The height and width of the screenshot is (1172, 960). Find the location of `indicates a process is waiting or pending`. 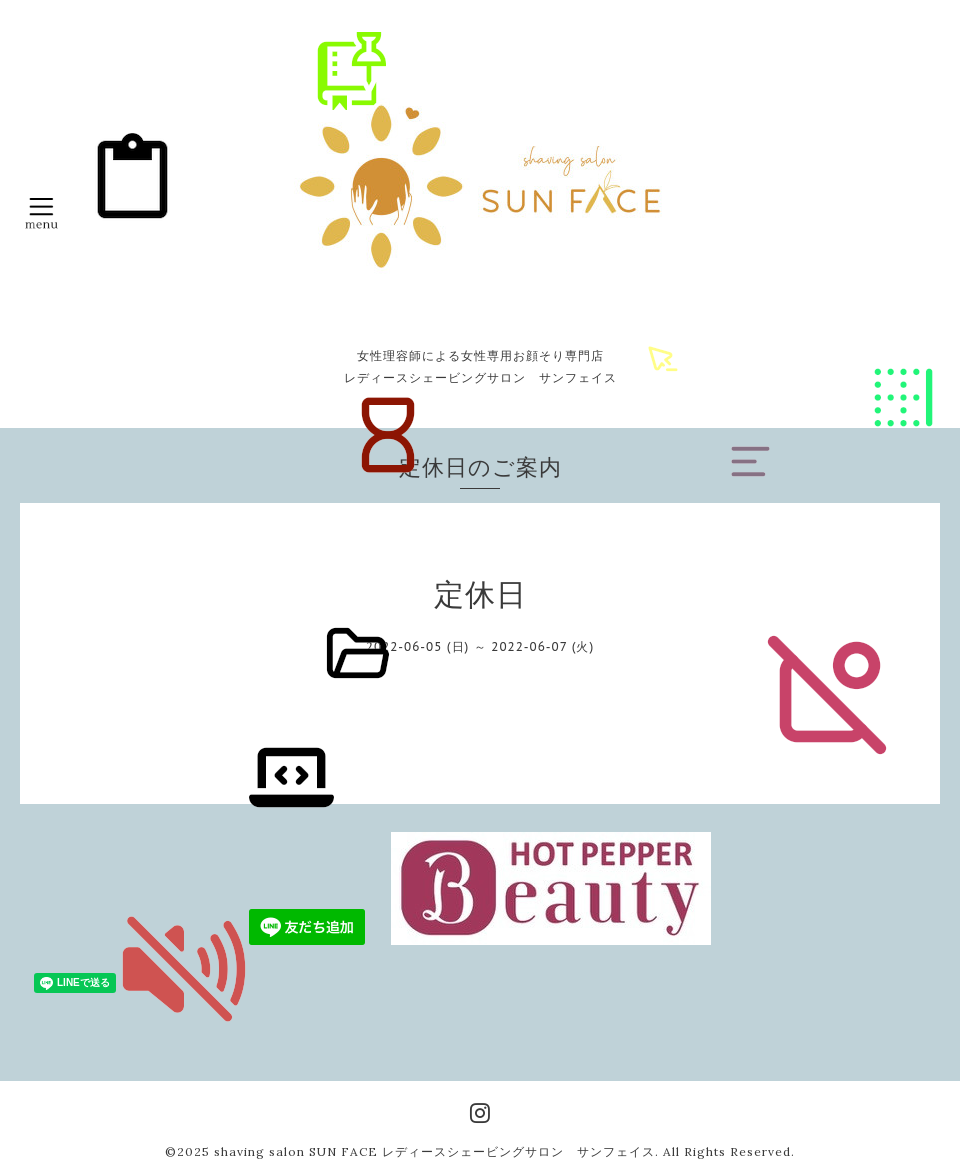

indicates a process is waiting or pending is located at coordinates (388, 435).